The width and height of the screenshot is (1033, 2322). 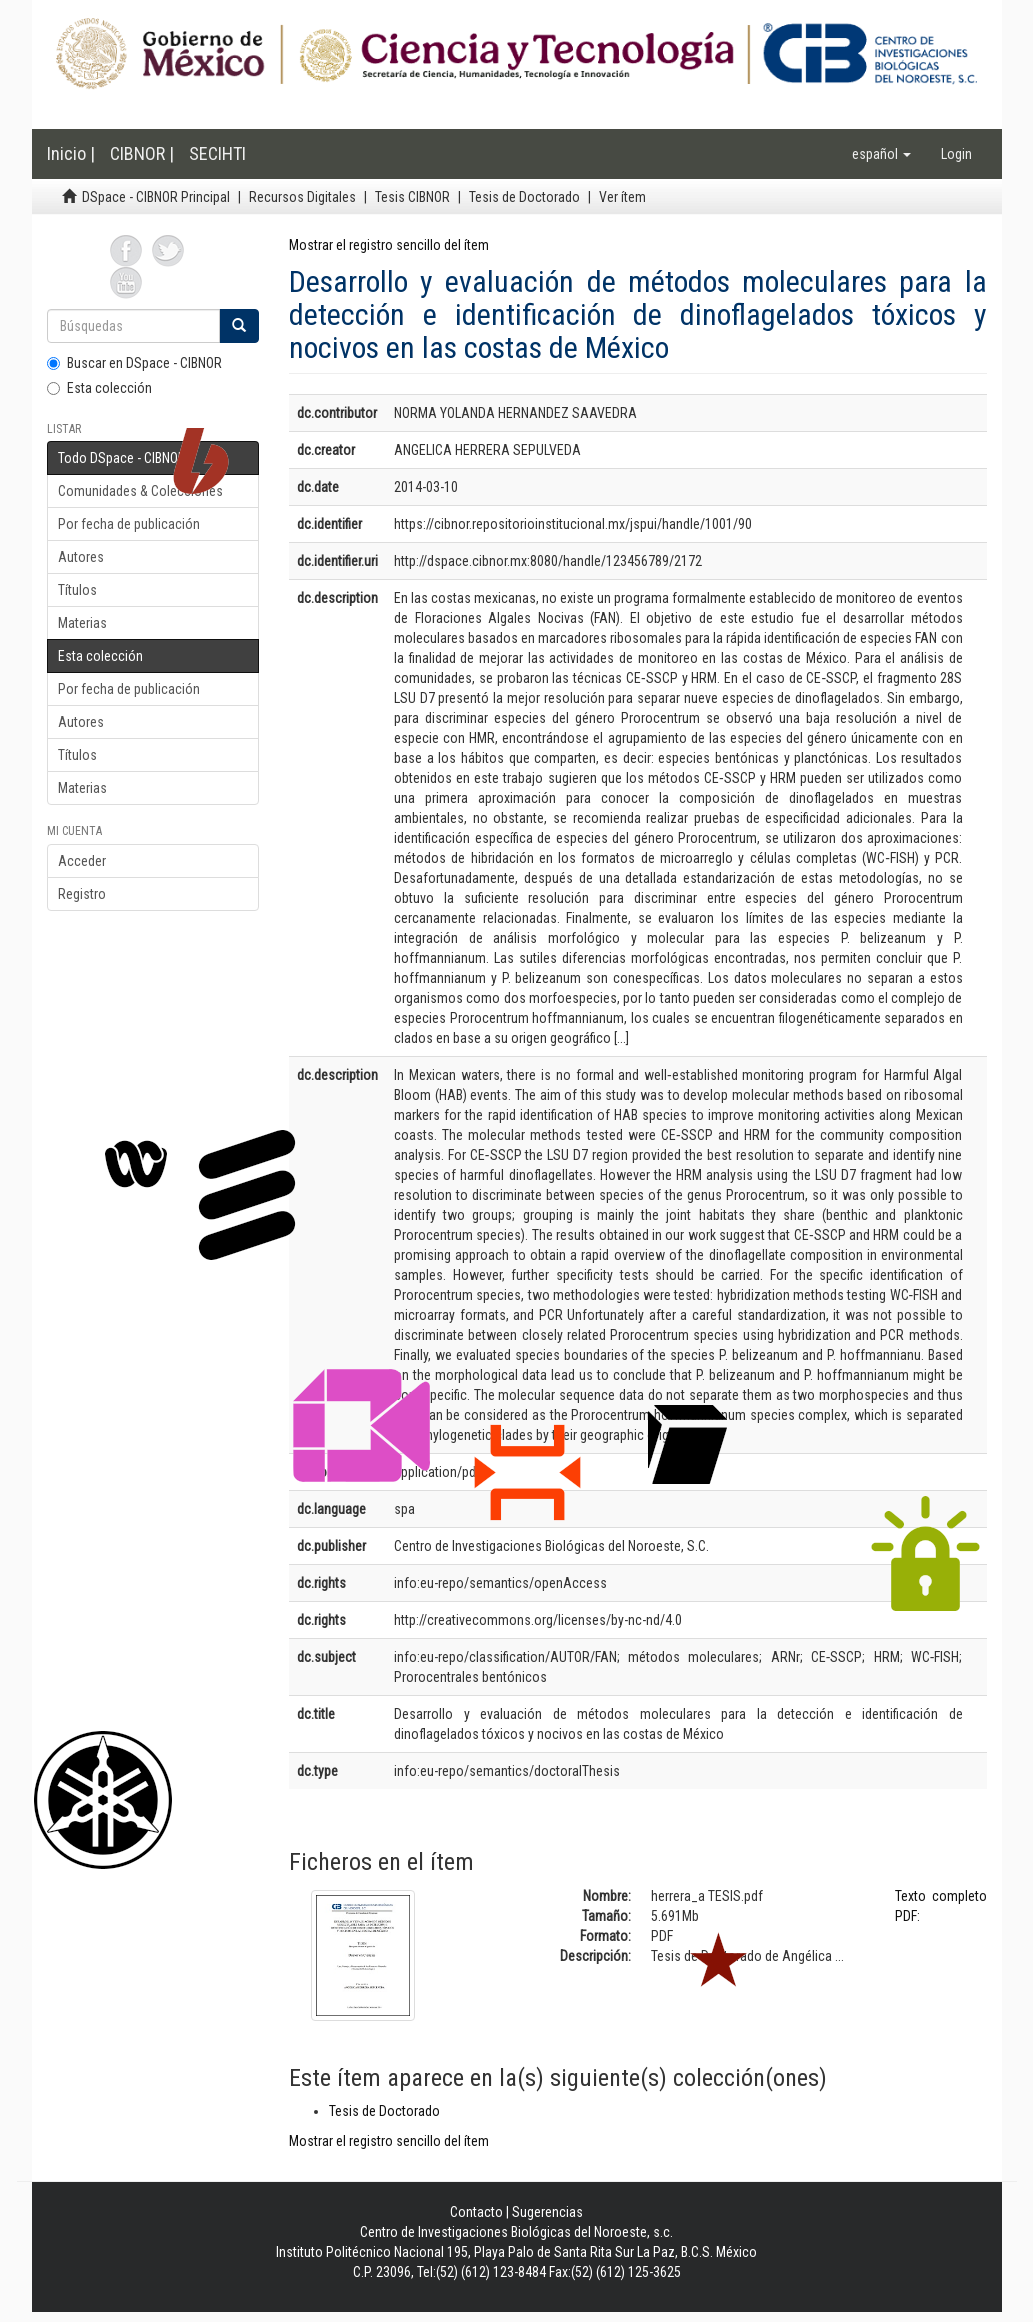 I want to click on open boosty creator platform, so click(x=201, y=461).